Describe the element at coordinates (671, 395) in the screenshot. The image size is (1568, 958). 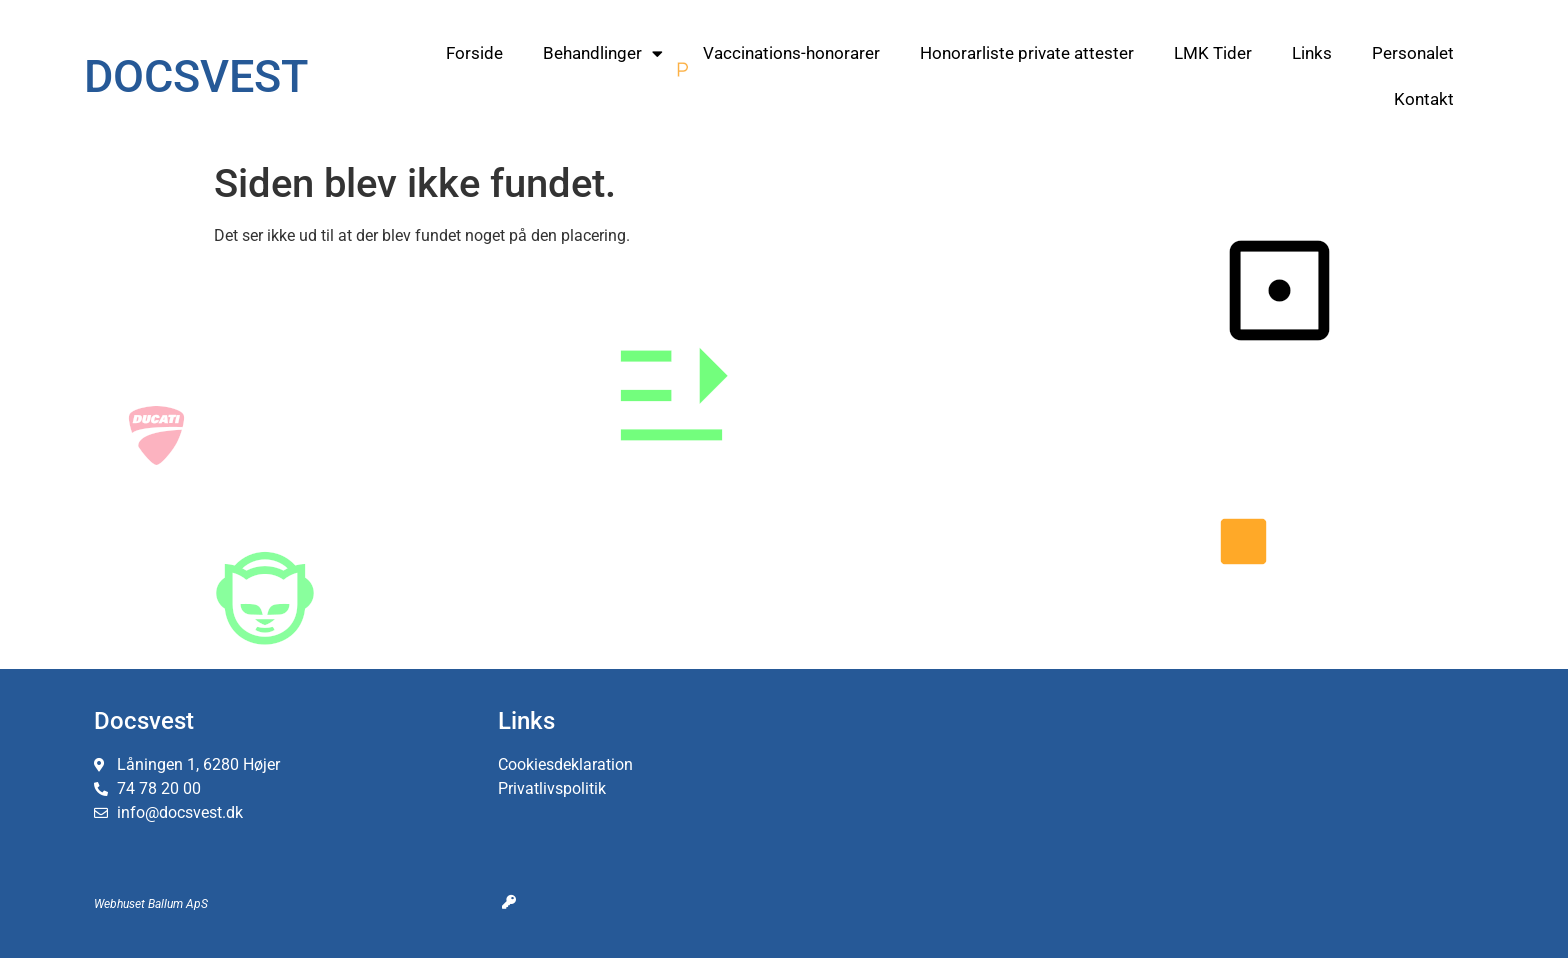
I see `expand the navigation menu` at that location.